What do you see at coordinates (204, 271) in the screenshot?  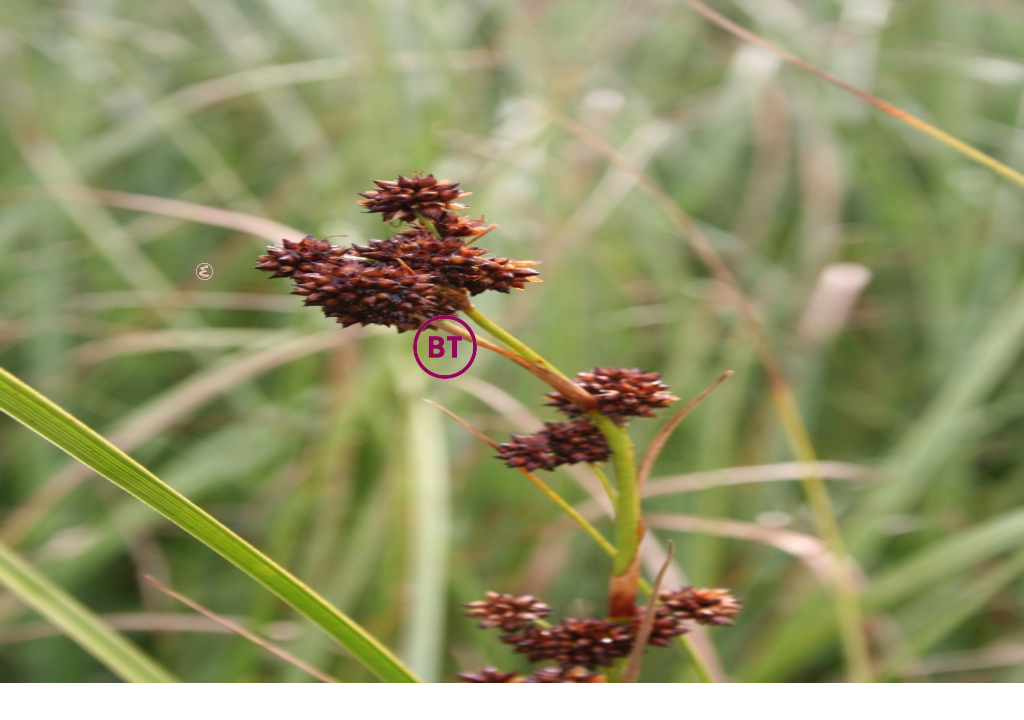 I see `open gnu emacs text editor` at bounding box center [204, 271].